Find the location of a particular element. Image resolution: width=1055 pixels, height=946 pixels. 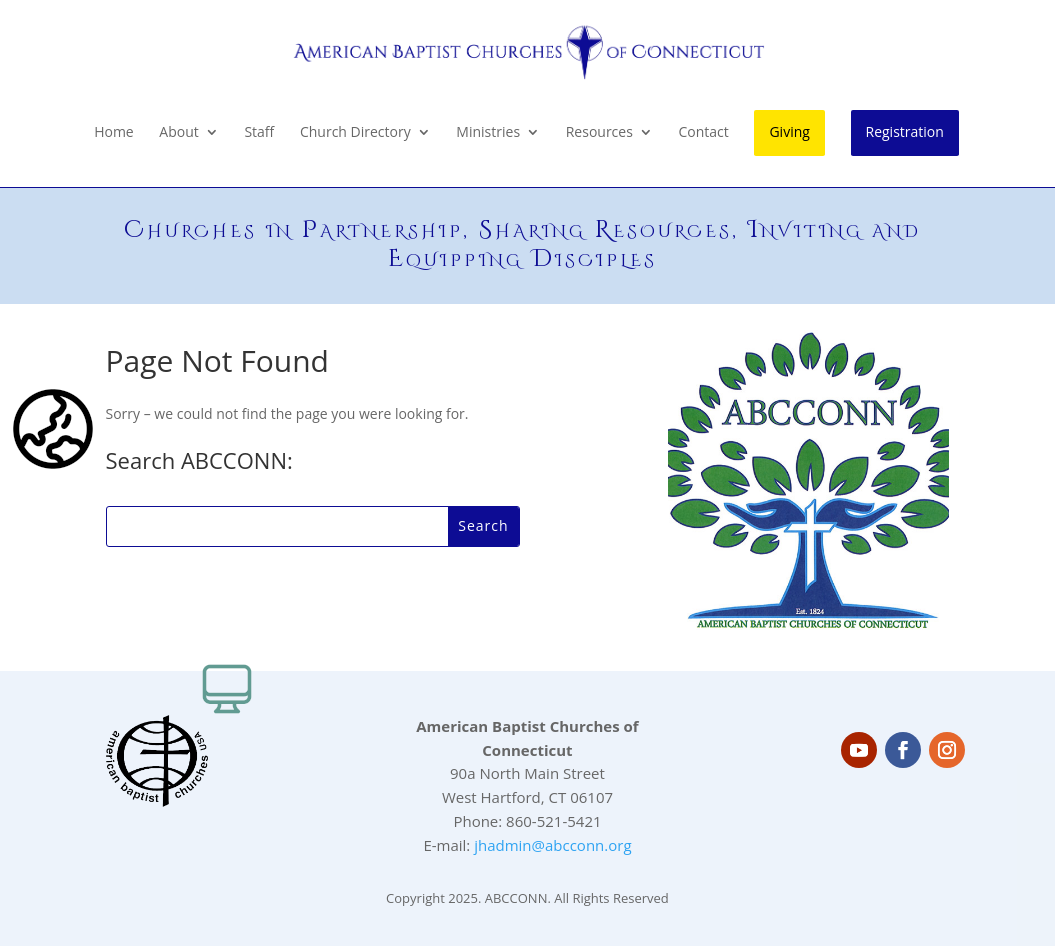

switch to desktop view is located at coordinates (227, 689).